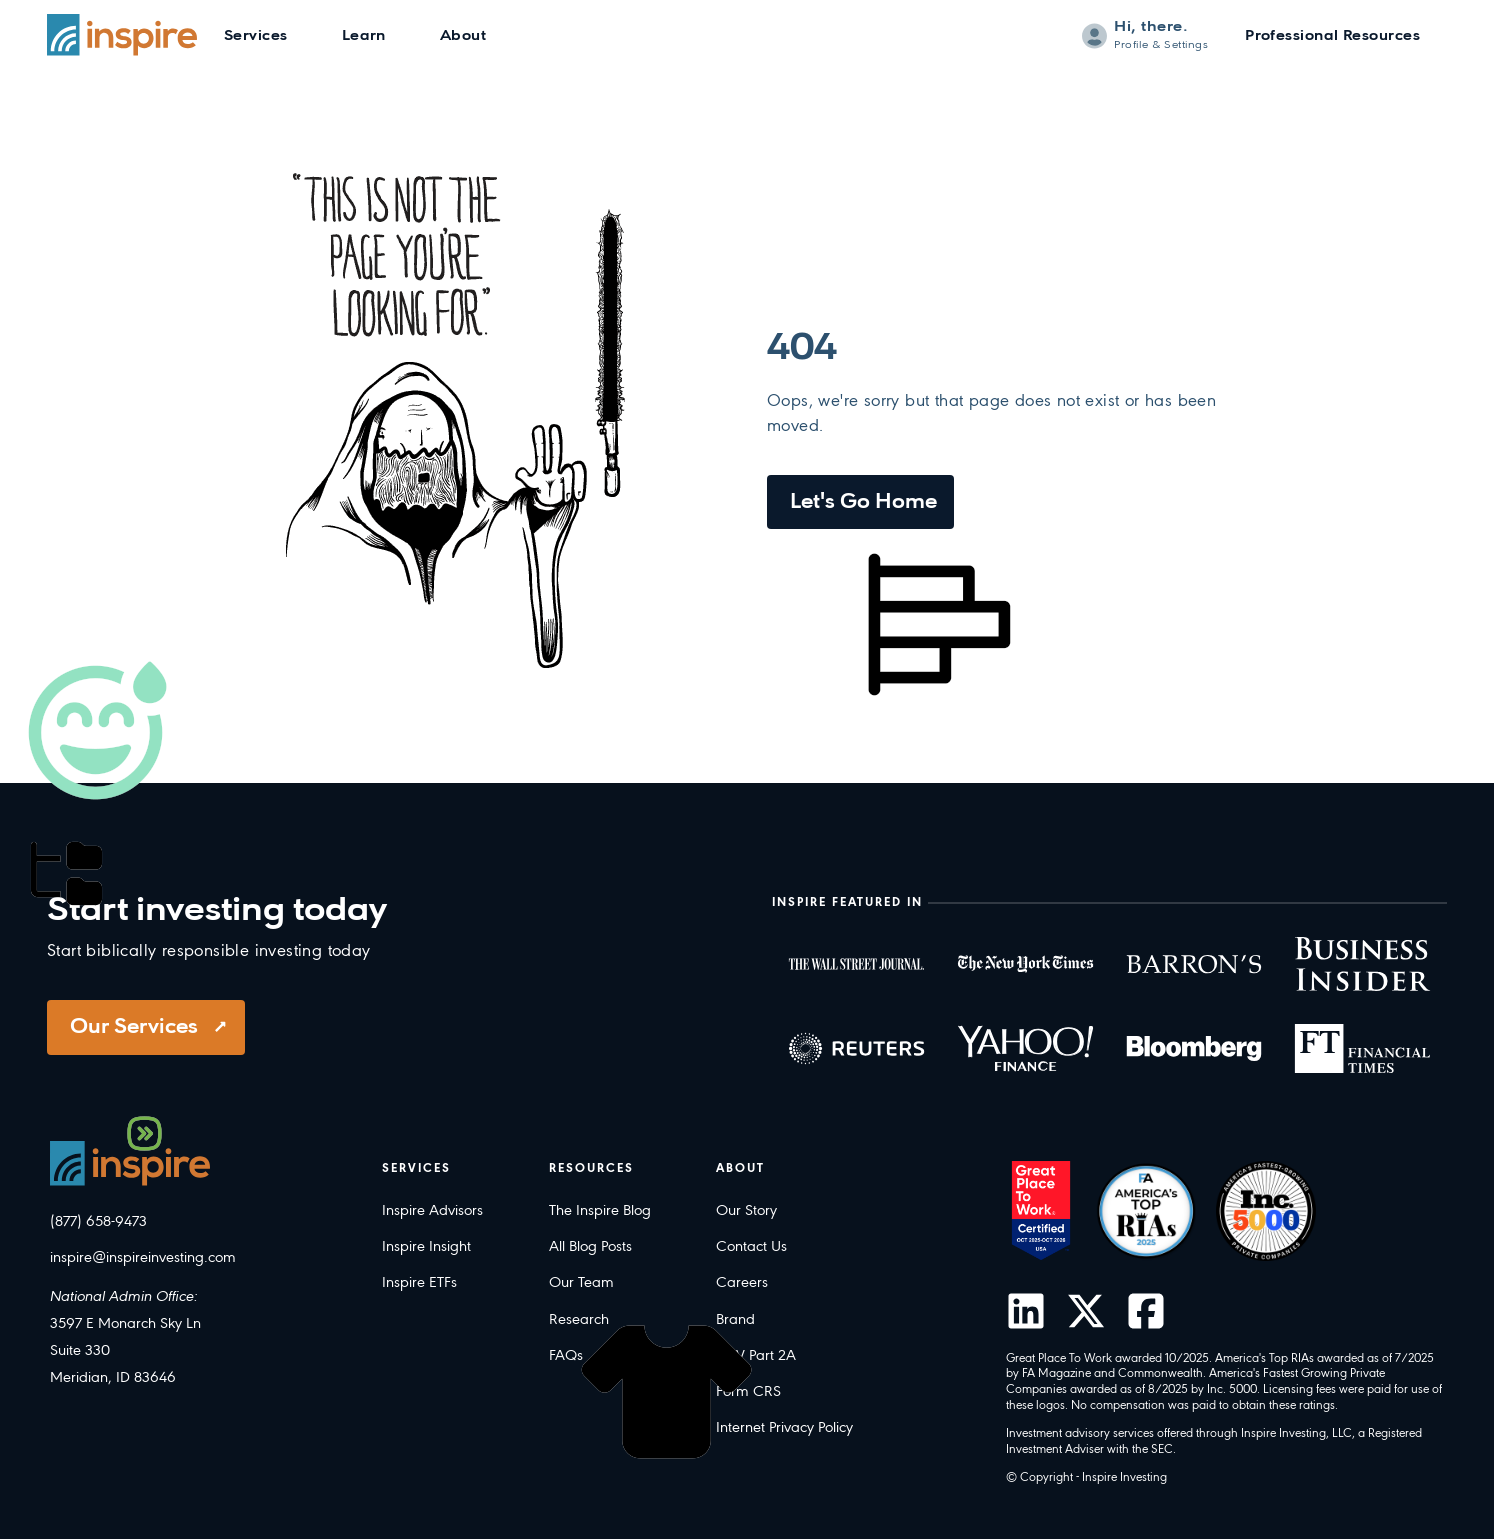 The height and width of the screenshot is (1539, 1494). What do you see at coordinates (66, 873) in the screenshot?
I see `browse folder hierarchy` at bounding box center [66, 873].